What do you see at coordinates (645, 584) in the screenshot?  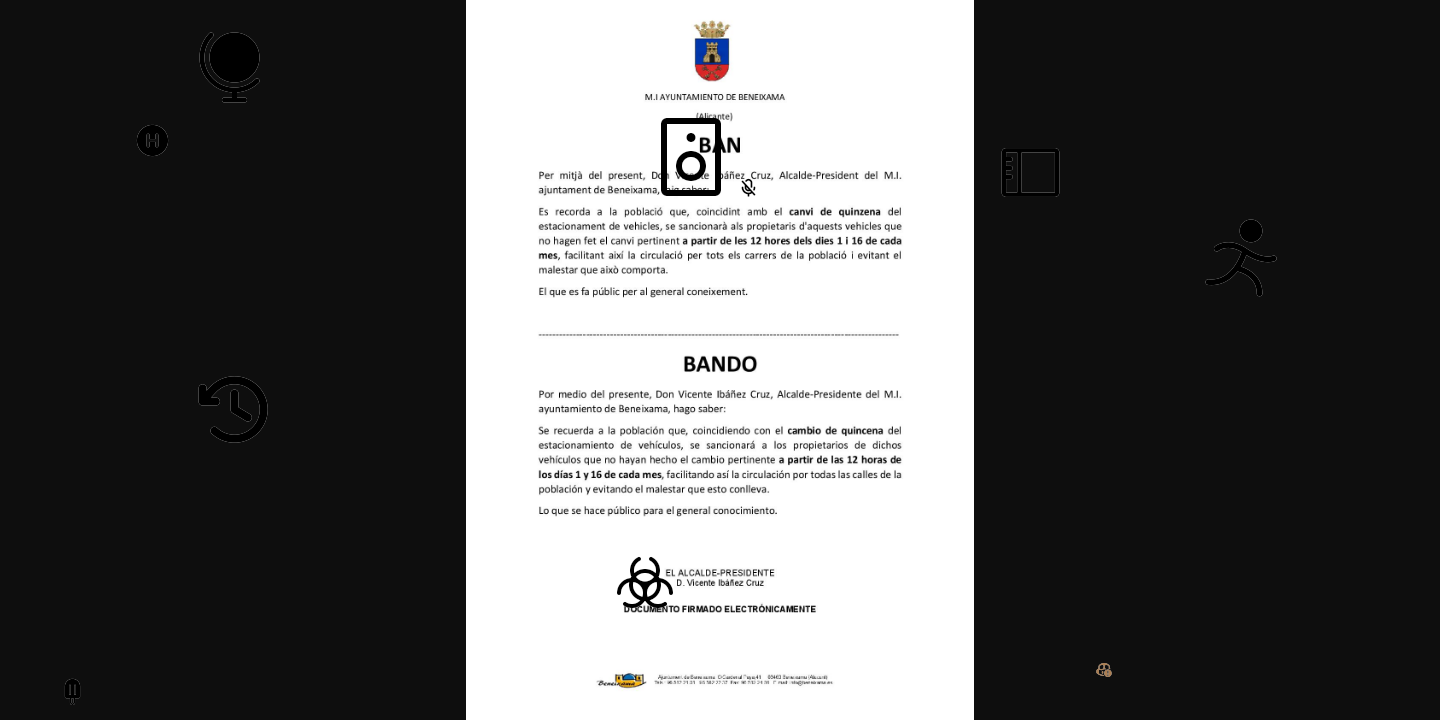 I see `indicates hazardous or dangerous content` at bounding box center [645, 584].